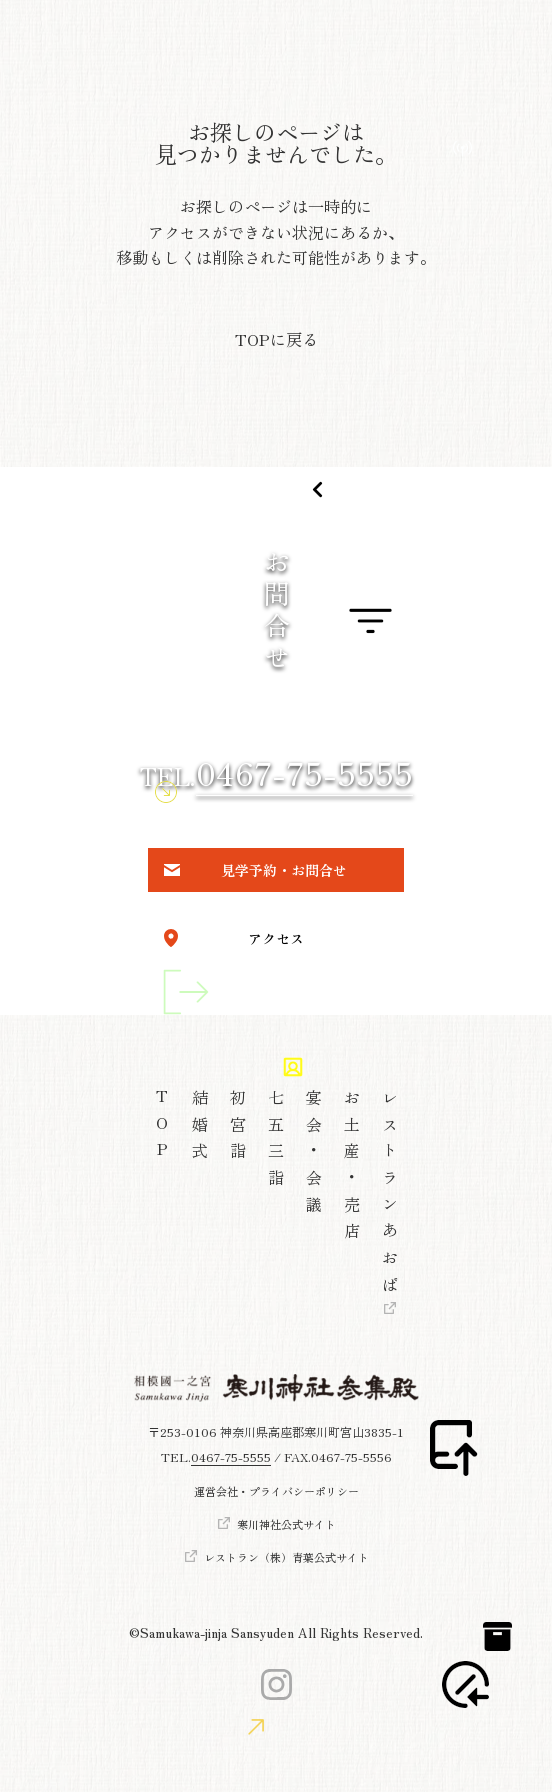  Describe the element at coordinates (166, 792) in the screenshot. I see `navigate to the next item diagonally` at that location.